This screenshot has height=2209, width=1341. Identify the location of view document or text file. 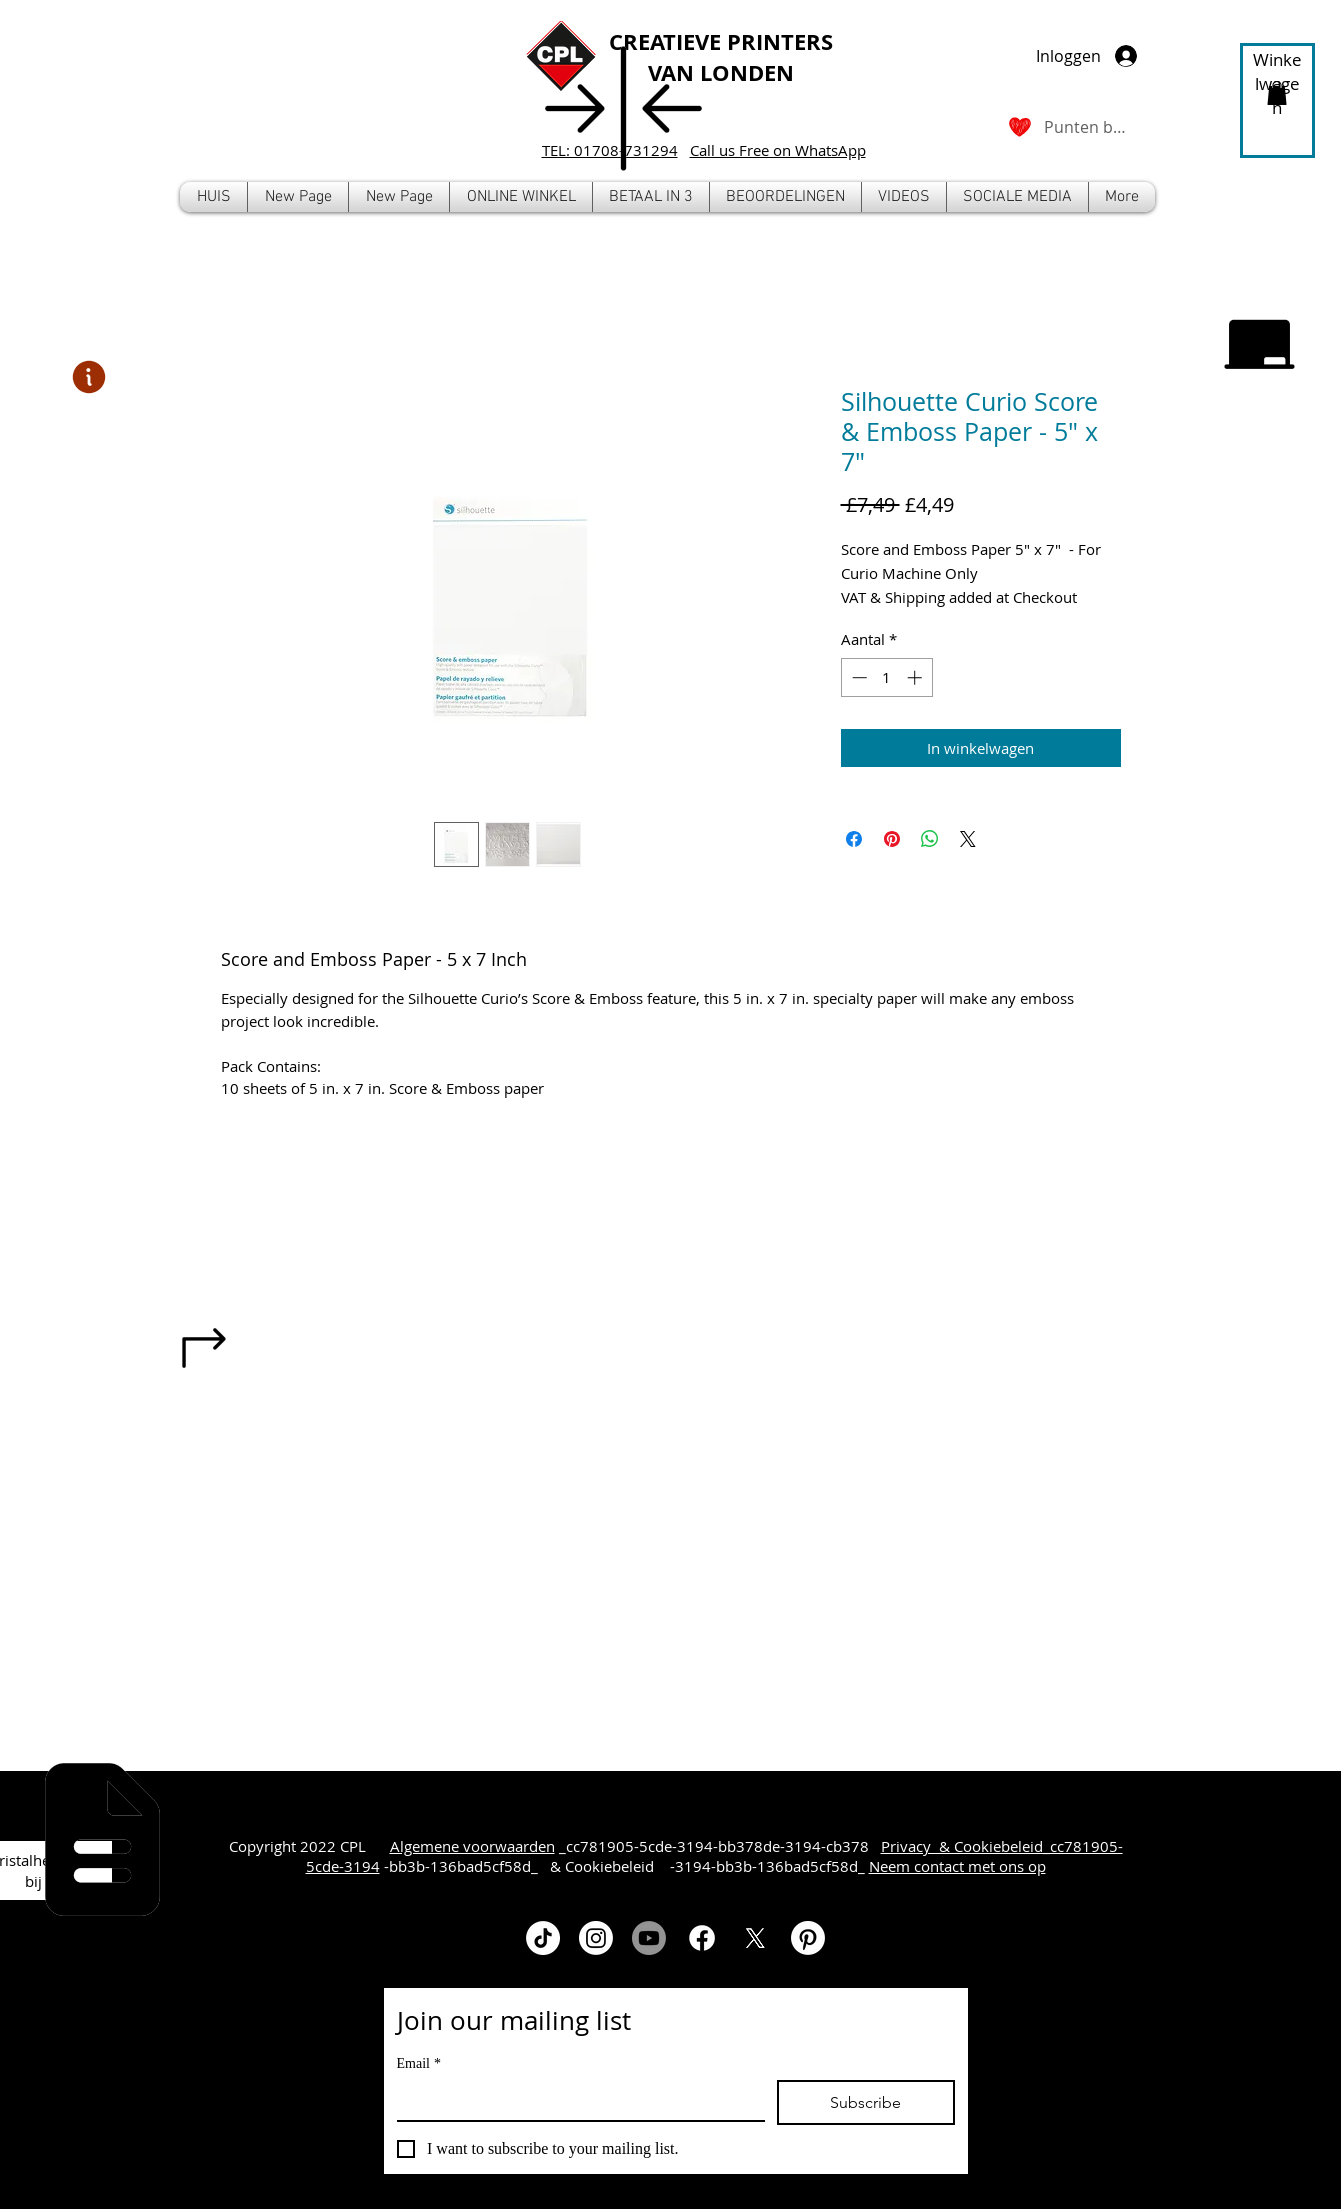
(102, 1839).